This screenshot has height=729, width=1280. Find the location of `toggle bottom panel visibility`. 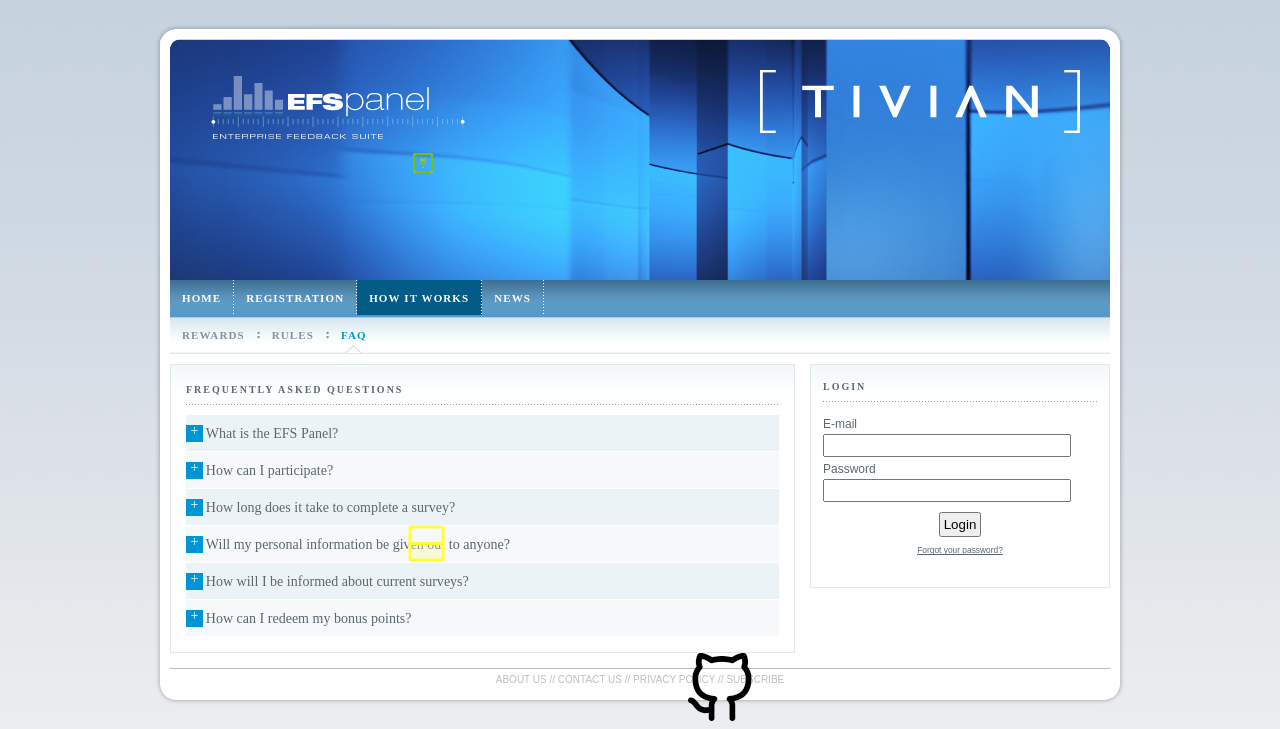

toggle bottom panel visibility is located at coordinates (426, 543).